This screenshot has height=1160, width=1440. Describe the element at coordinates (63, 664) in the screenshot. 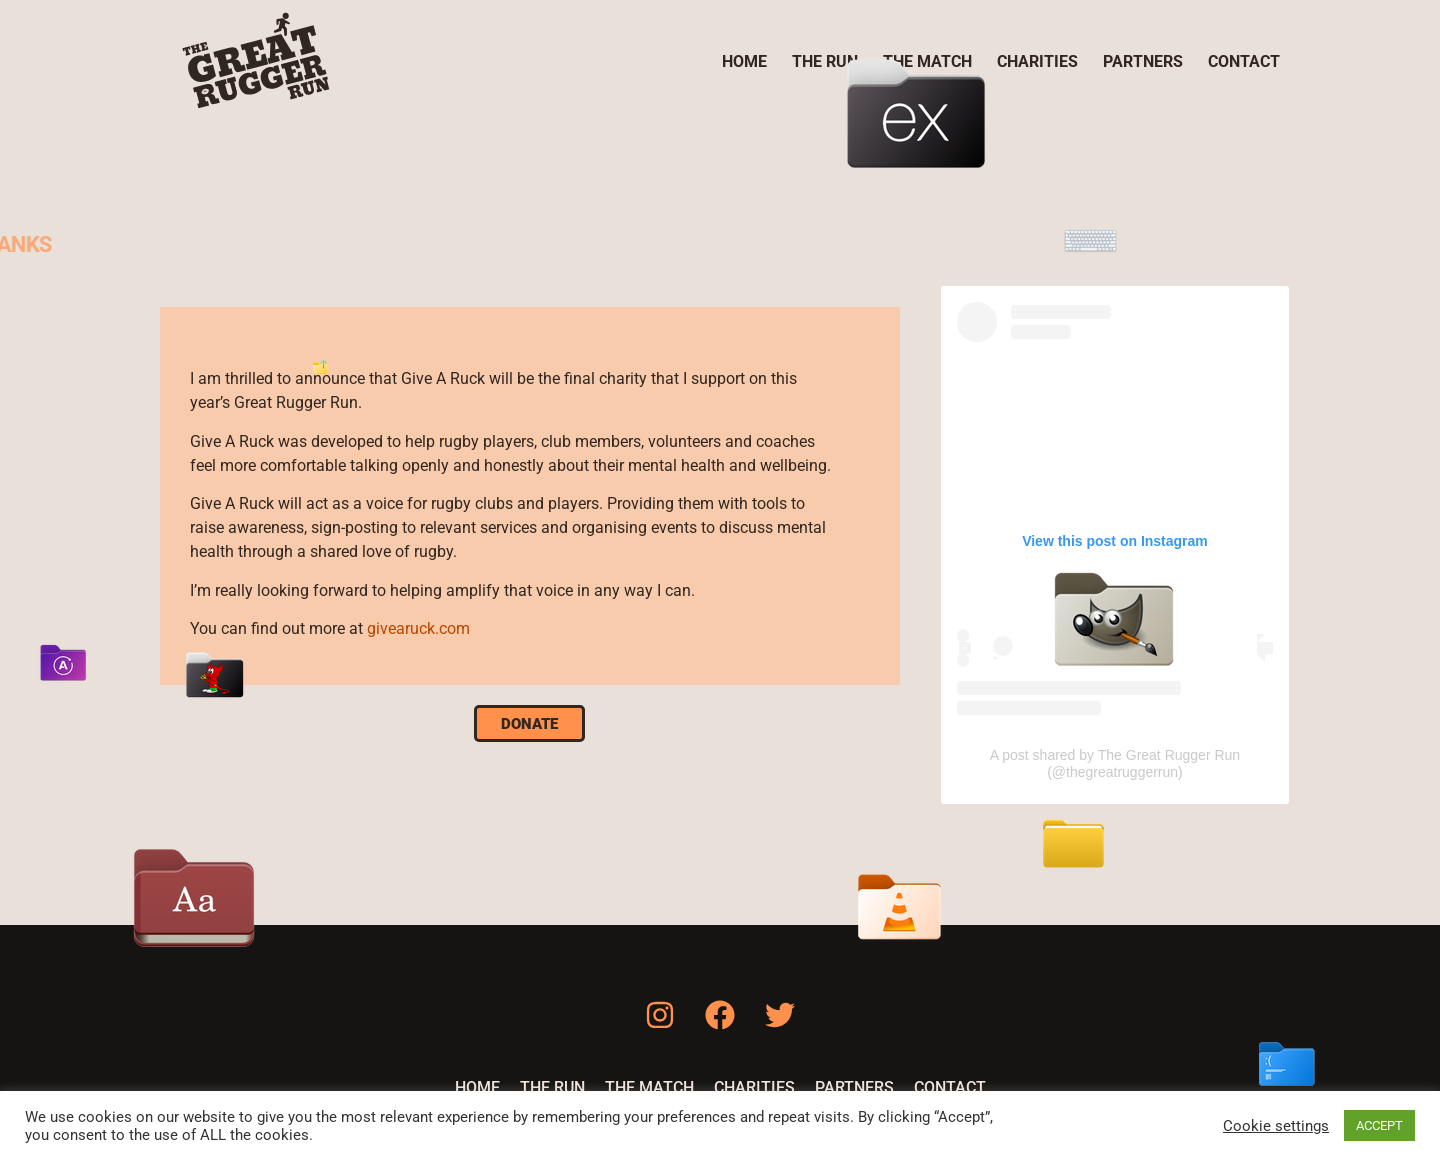

I see `open apollo app files folder` at that location.